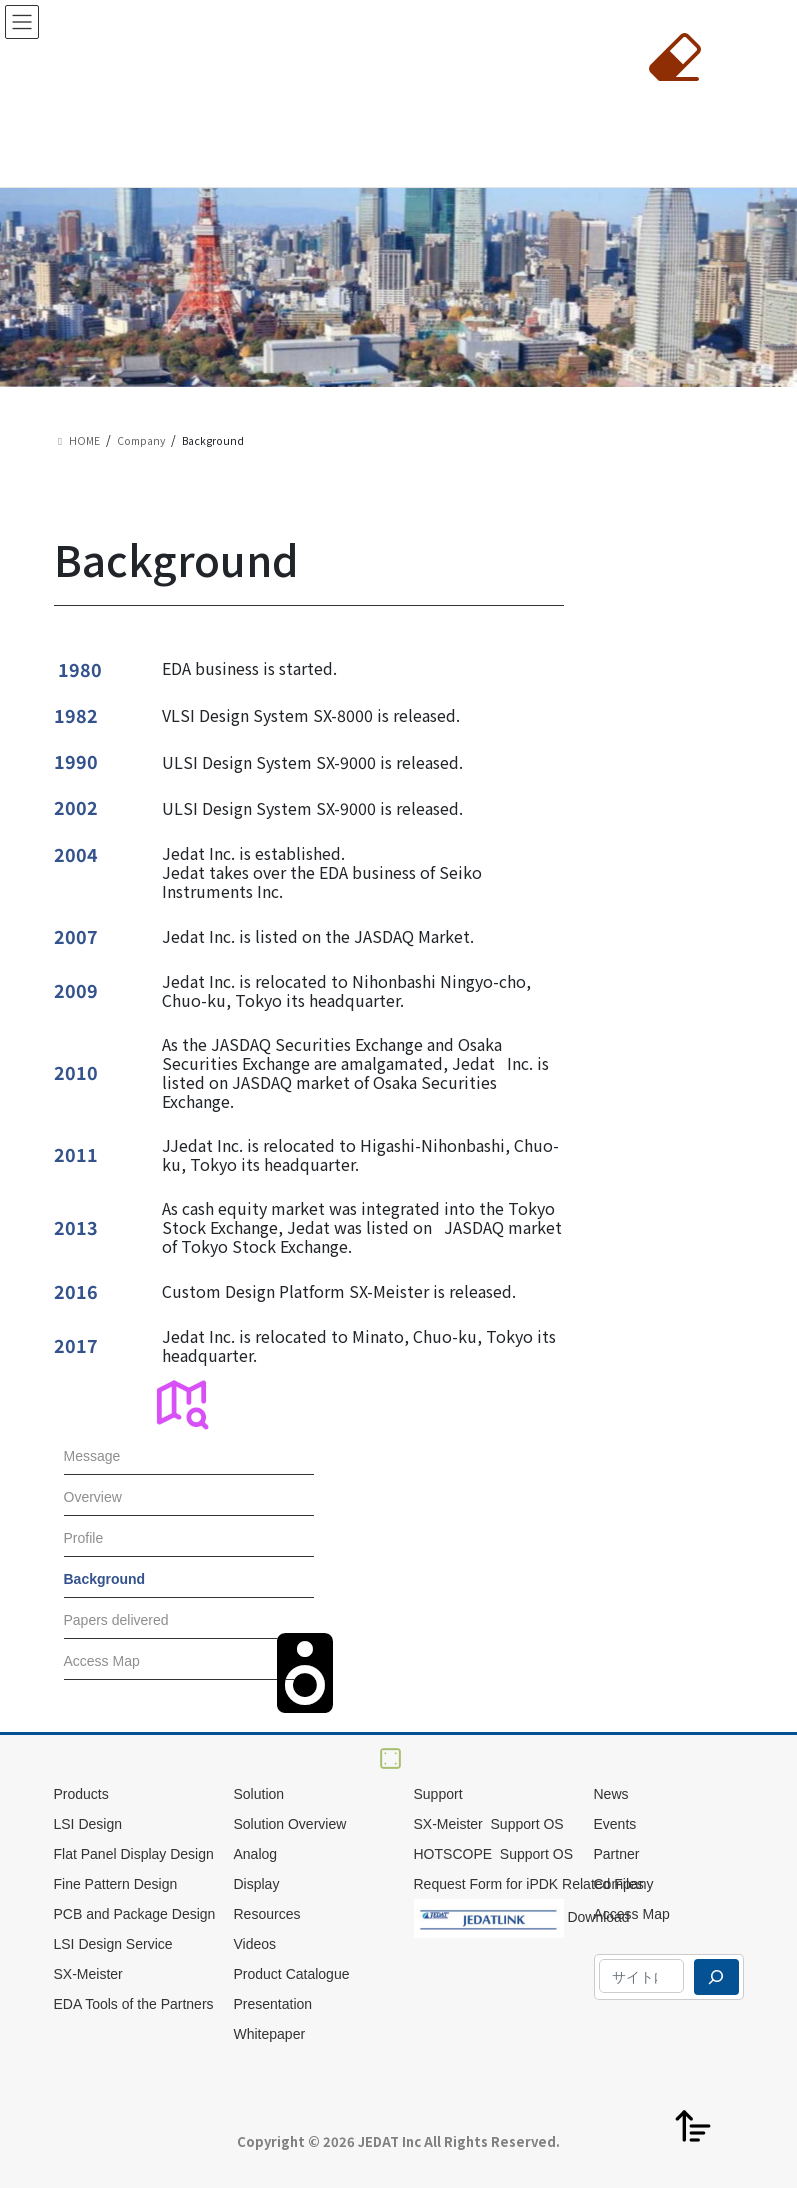  I want to click on open inspection panel or diagnostic view, so click(390, 1758).